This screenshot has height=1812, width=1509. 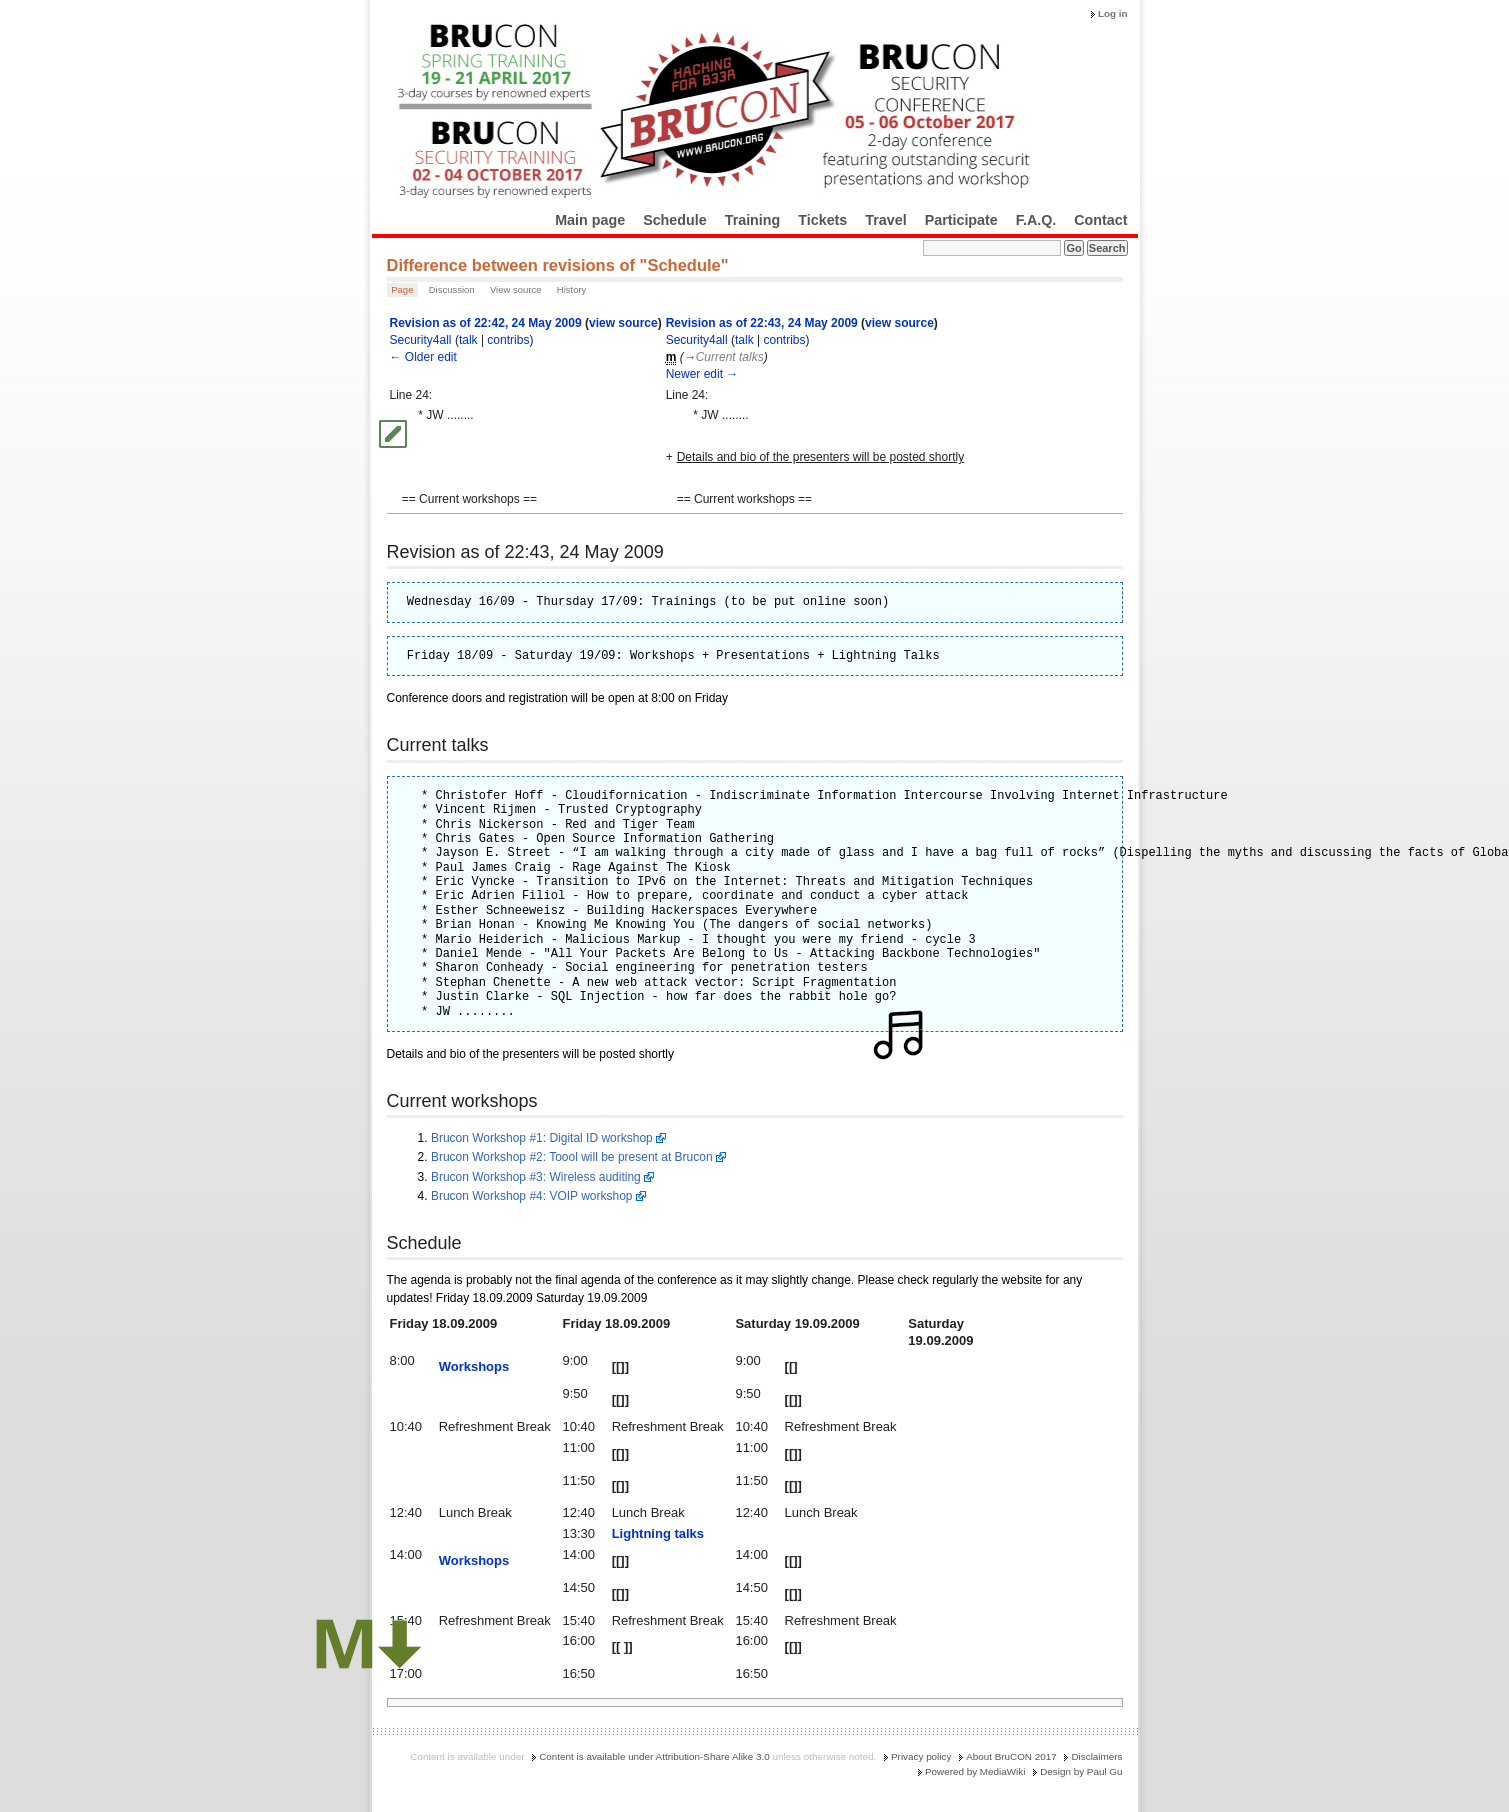 I want to click on indicates a file ignored in diff comparison, so click(x=393, y=434).